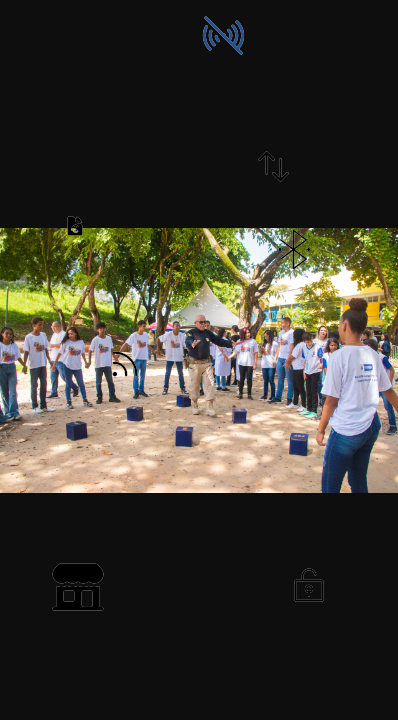  What do you see at coordinates (273, 166) in the screenshot?
I see `sort items in ascending or descending order` at bounding box center [273, 166].